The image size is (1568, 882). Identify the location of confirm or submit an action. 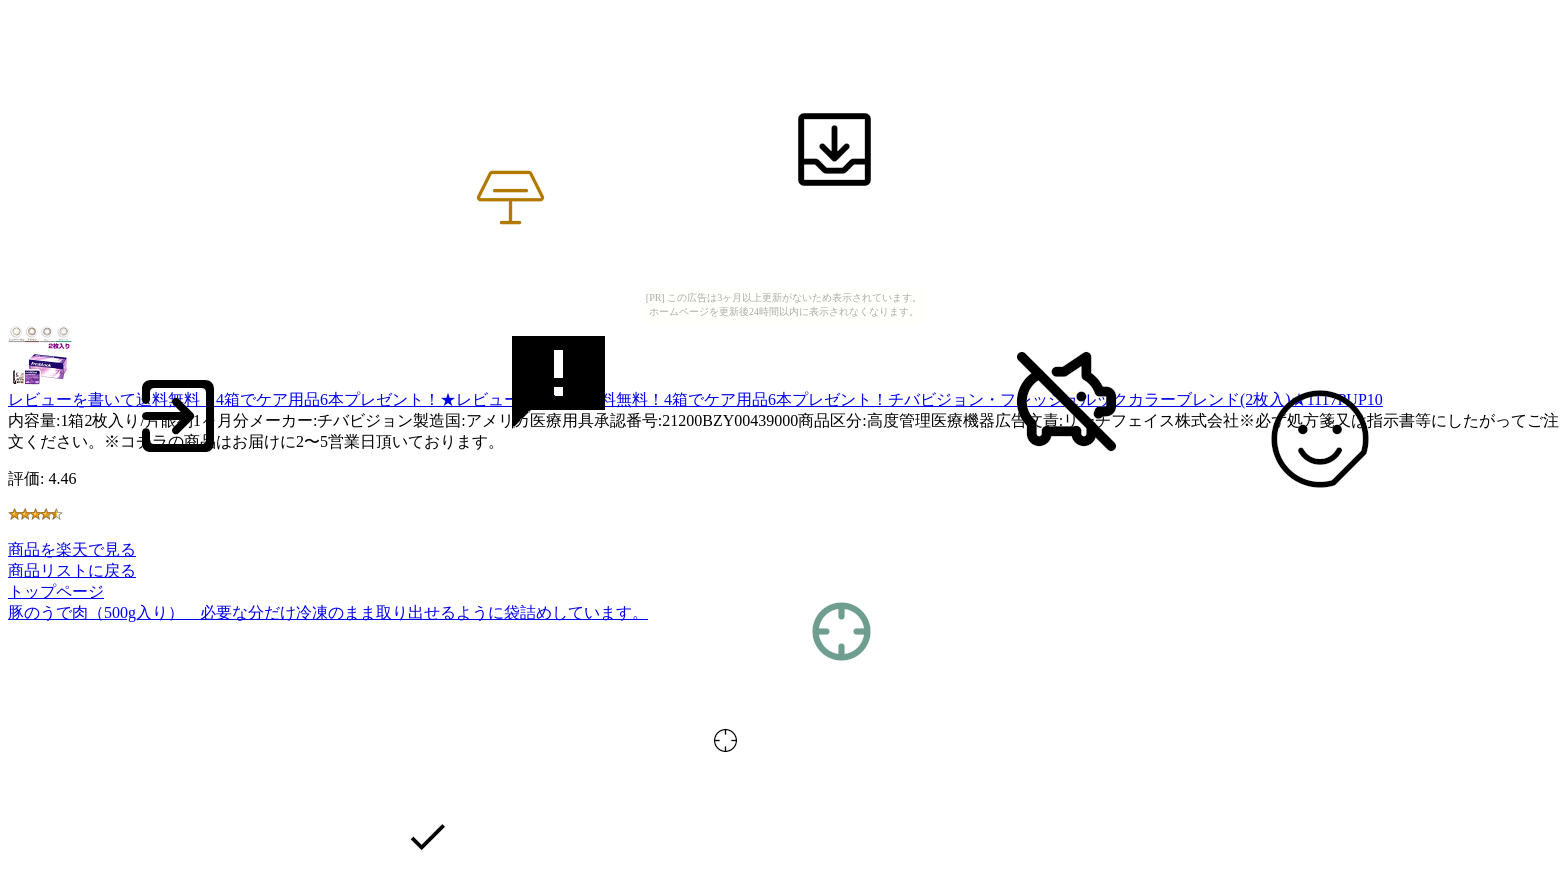
(427, 836).